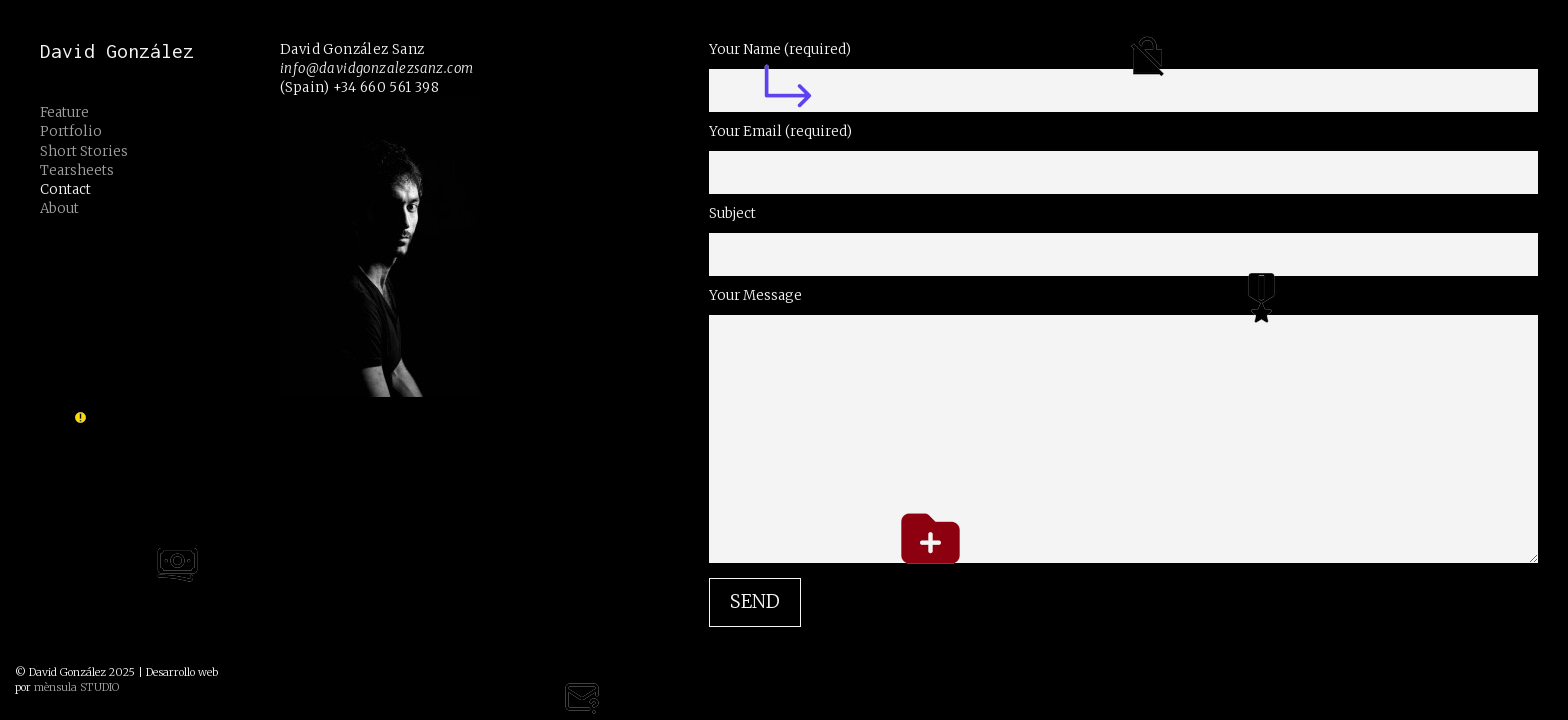 Image resolution: width=1568 pixels, height=720 pixels. I want to click on indicates an unsupported or invalid breakpoint in the debugger, so click(80, 417).